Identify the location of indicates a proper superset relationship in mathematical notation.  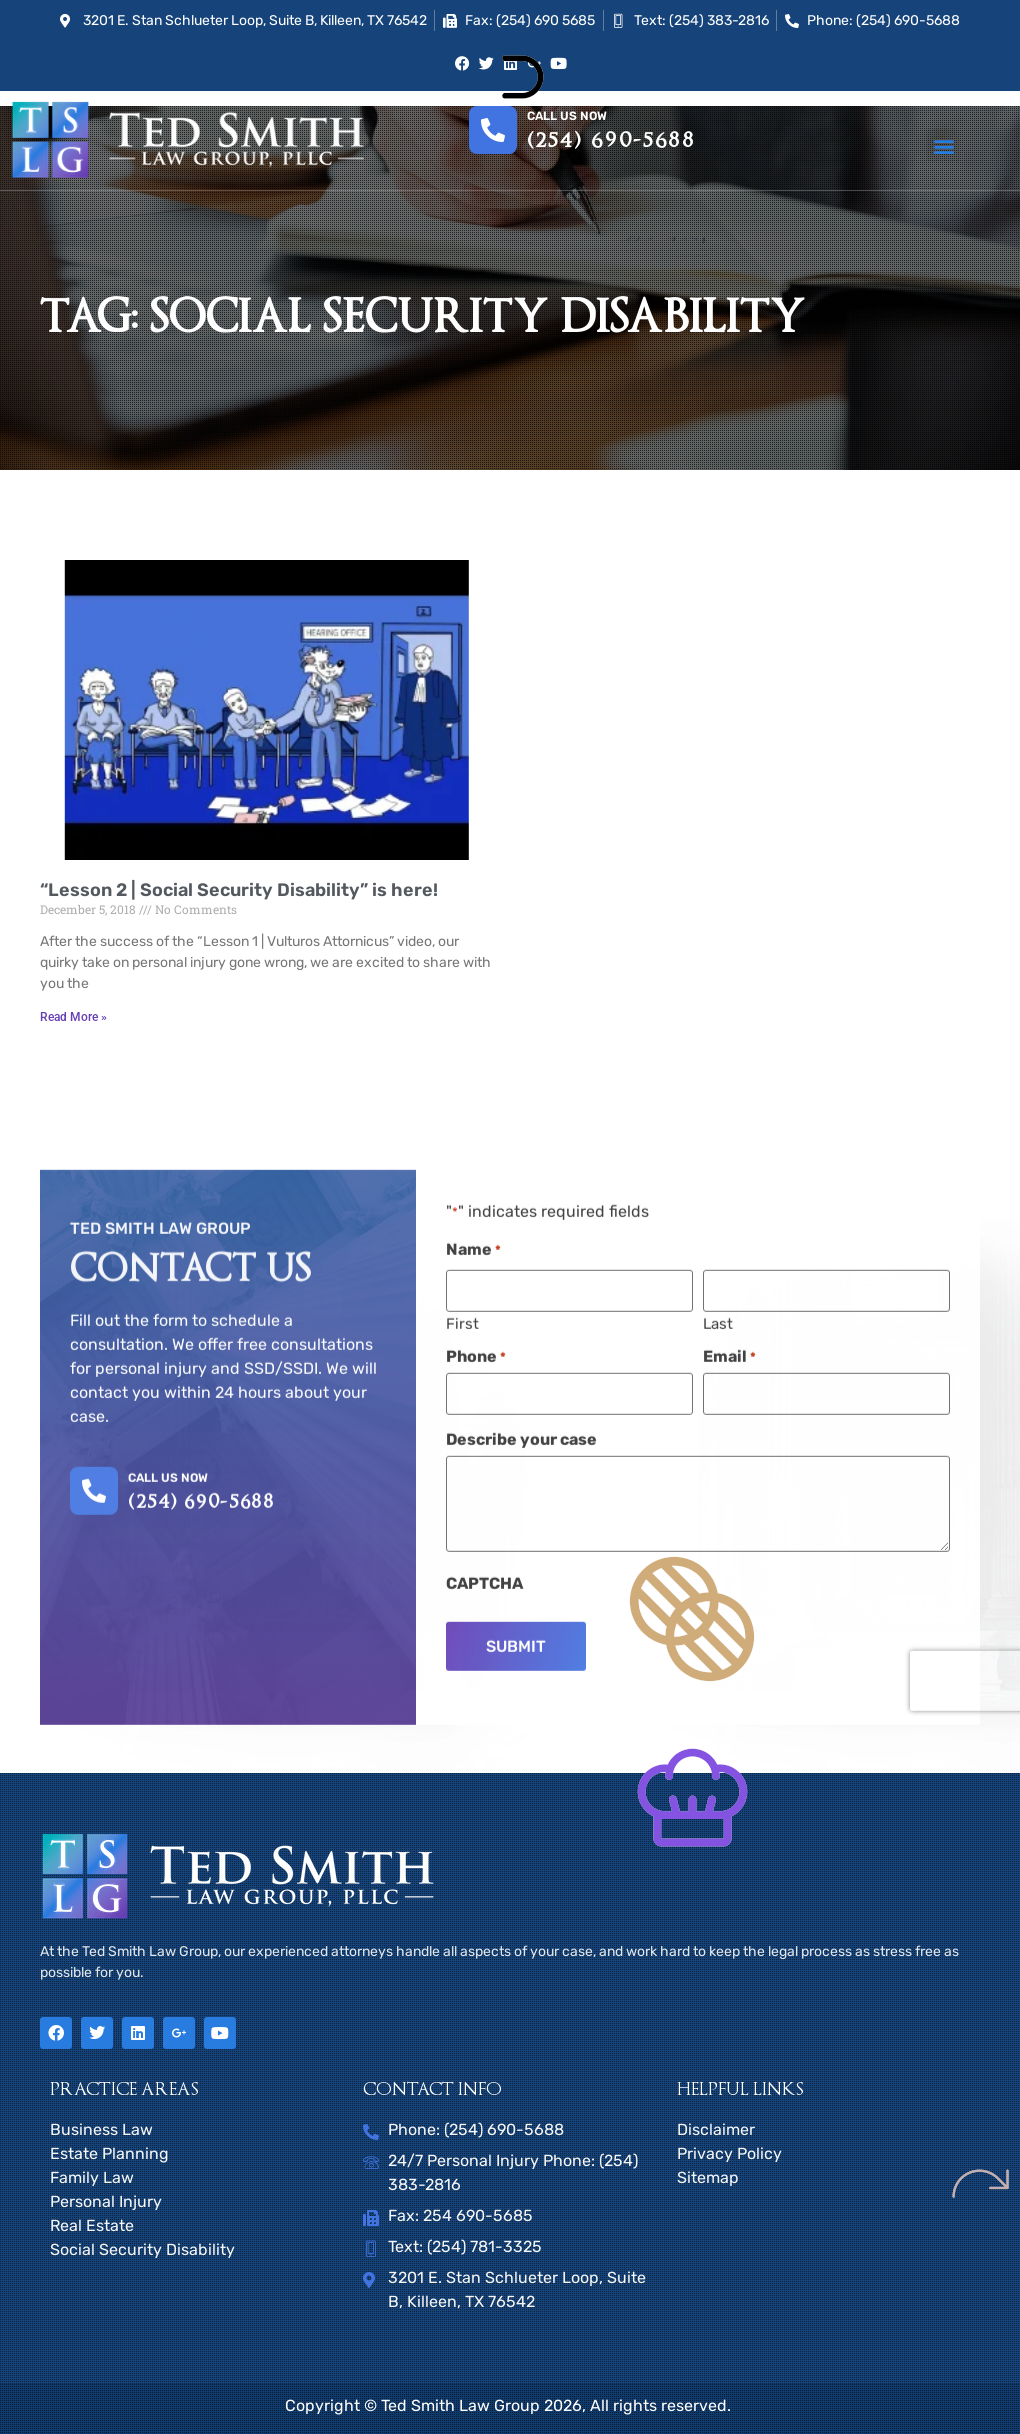
(520, 77).